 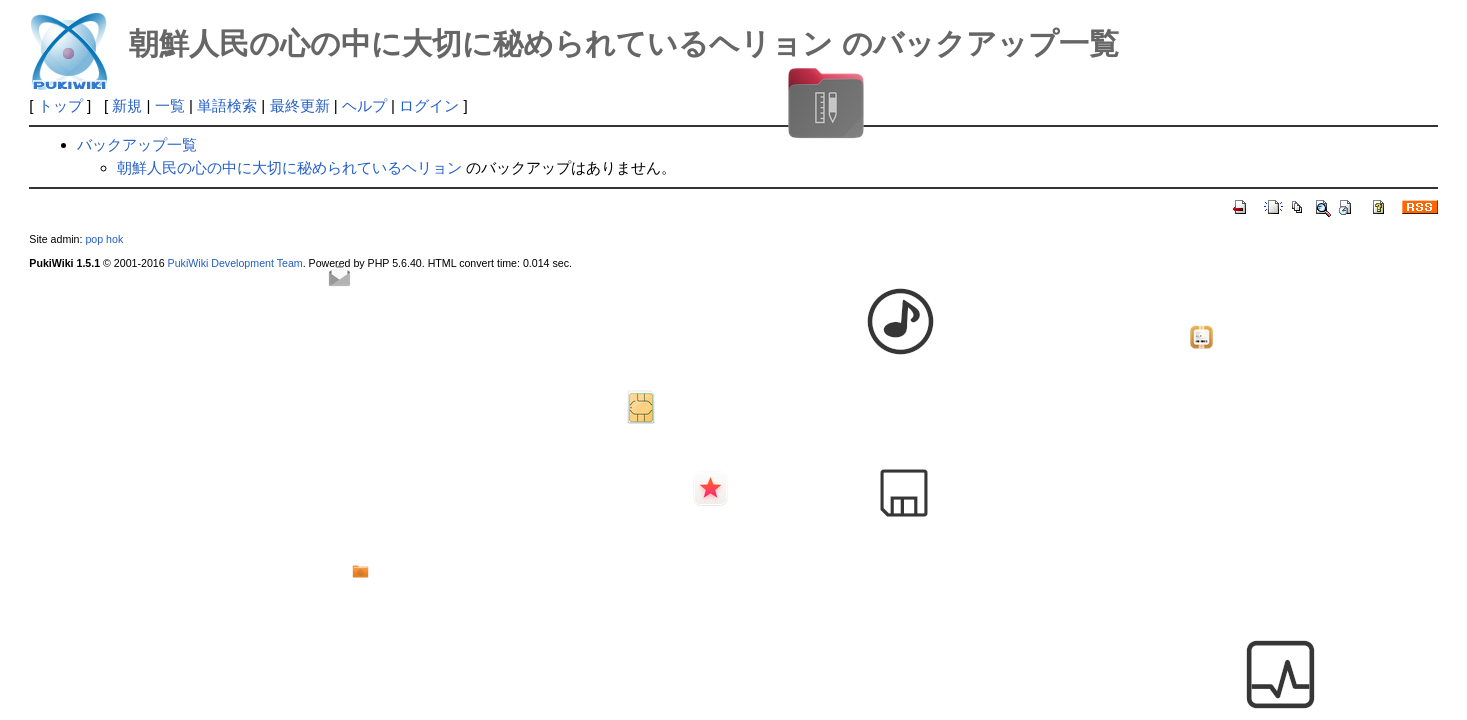 I want to click on open templates folder, so click(x=826, y=103).